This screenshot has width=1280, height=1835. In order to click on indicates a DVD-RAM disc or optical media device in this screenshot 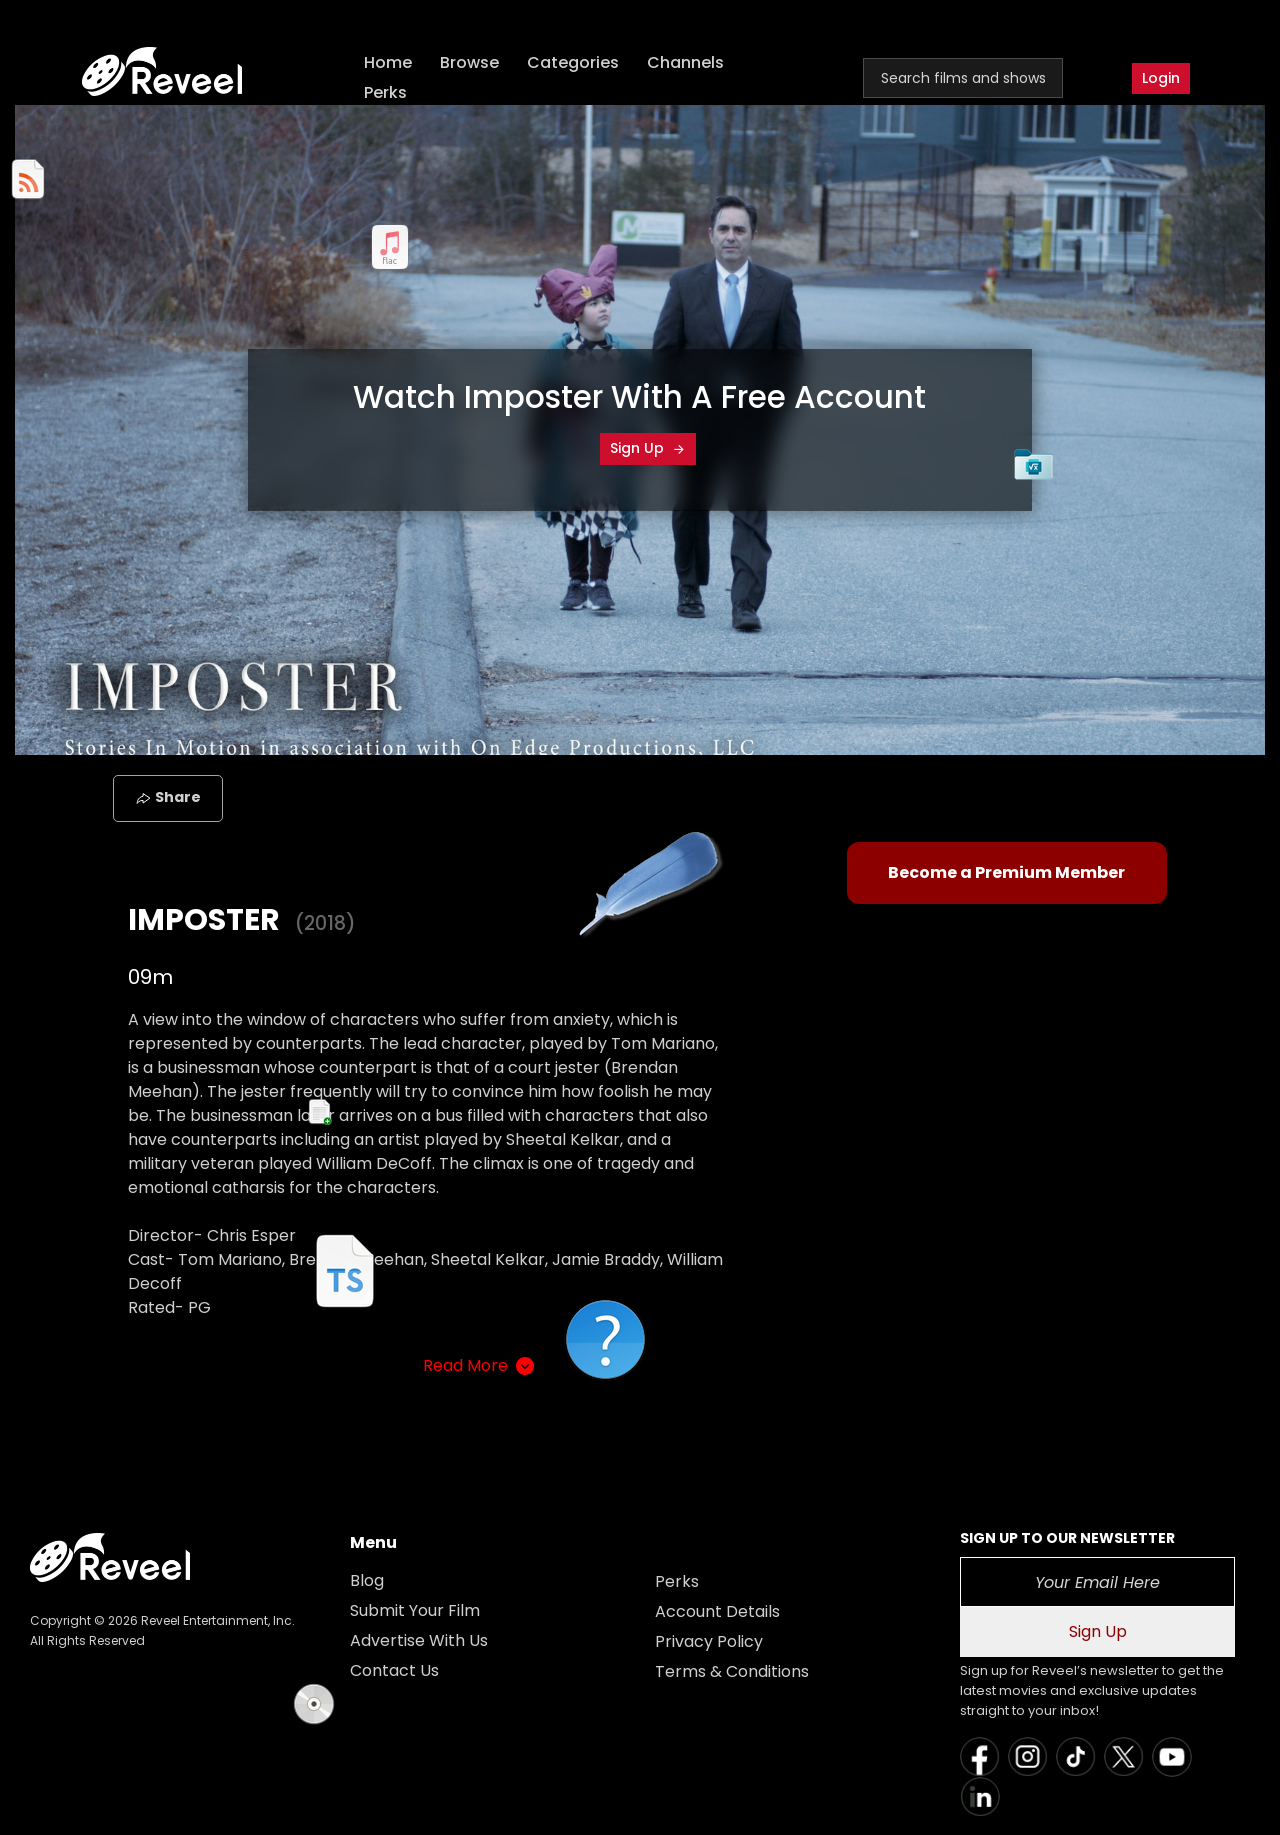, I will do `click(314, 1704)`.